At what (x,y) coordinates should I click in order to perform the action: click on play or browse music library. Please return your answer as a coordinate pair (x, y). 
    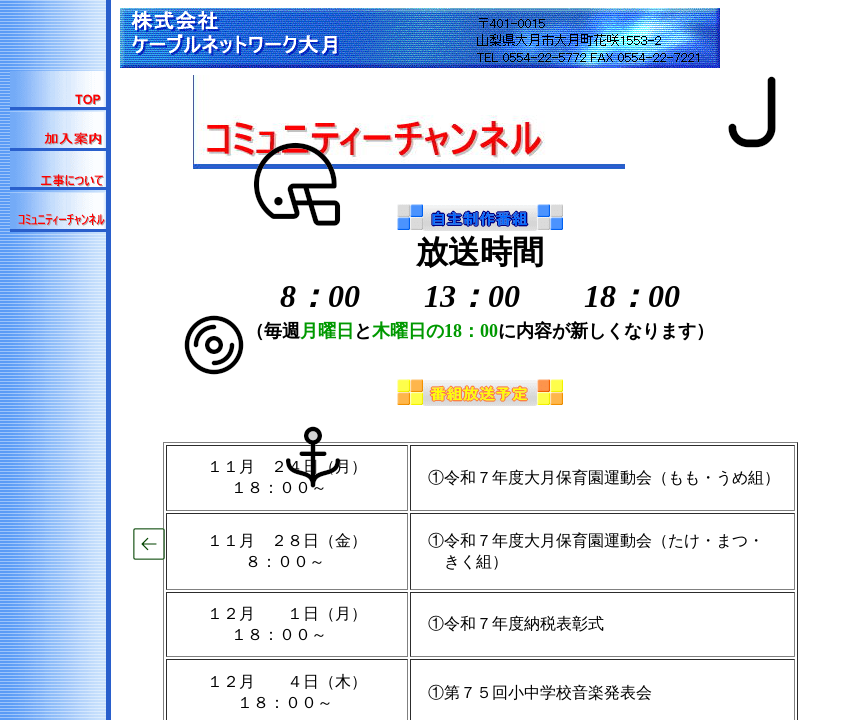
    Looking at the image, I should click on (214, 345).